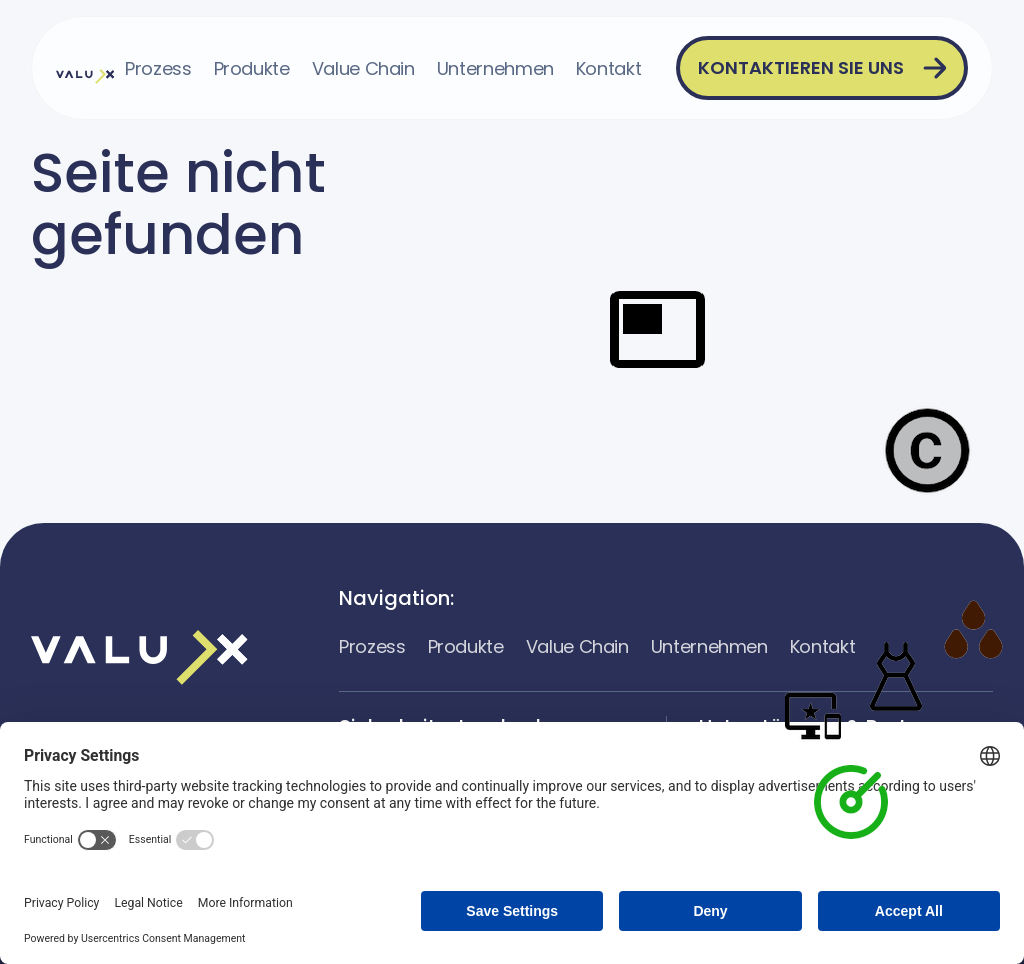  What do you see at coordinates (896, 680) in the screenshot?
I see `browse women's clothing or dresses` at bounding box center [896, 680].